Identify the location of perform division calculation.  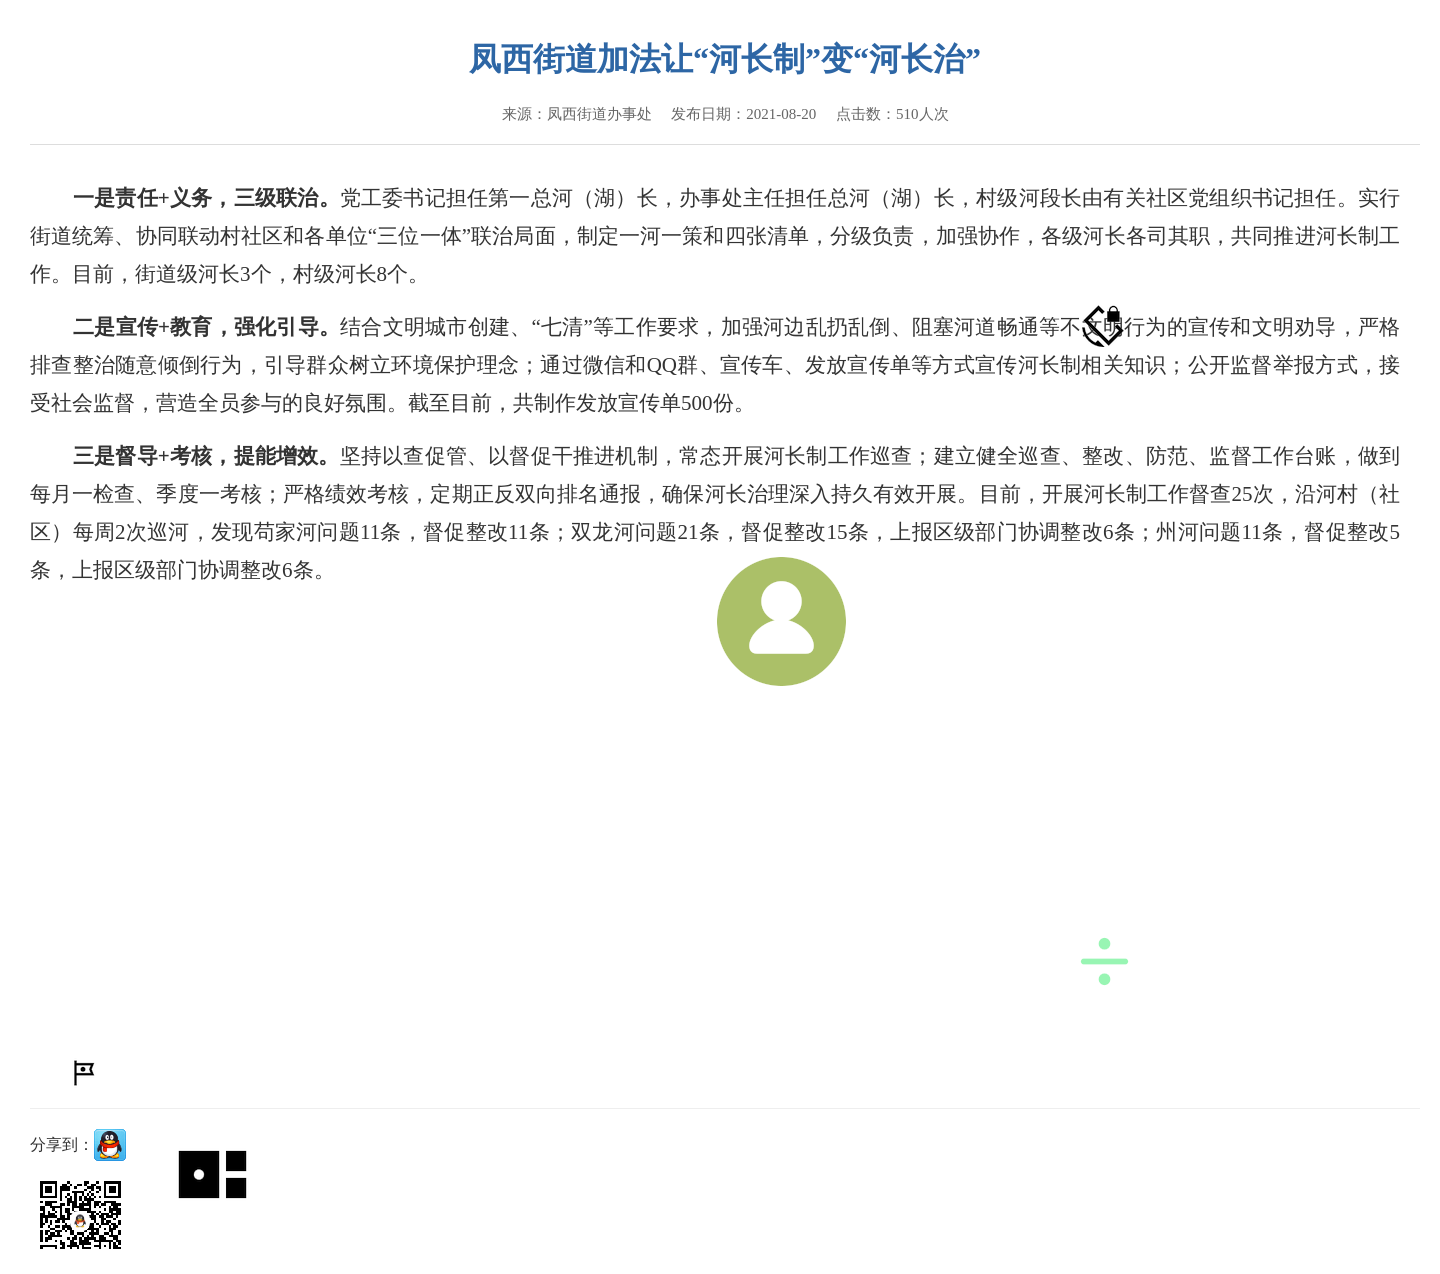
(1104, 961).